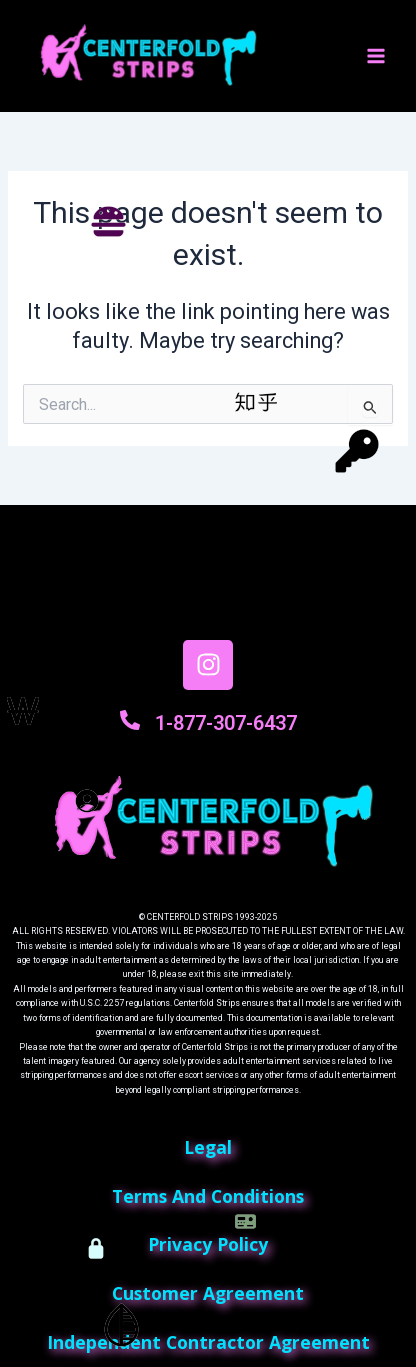  Describe the element at coordinates (357, 451) in the screenshot. I see `access security or password settings` at that location.